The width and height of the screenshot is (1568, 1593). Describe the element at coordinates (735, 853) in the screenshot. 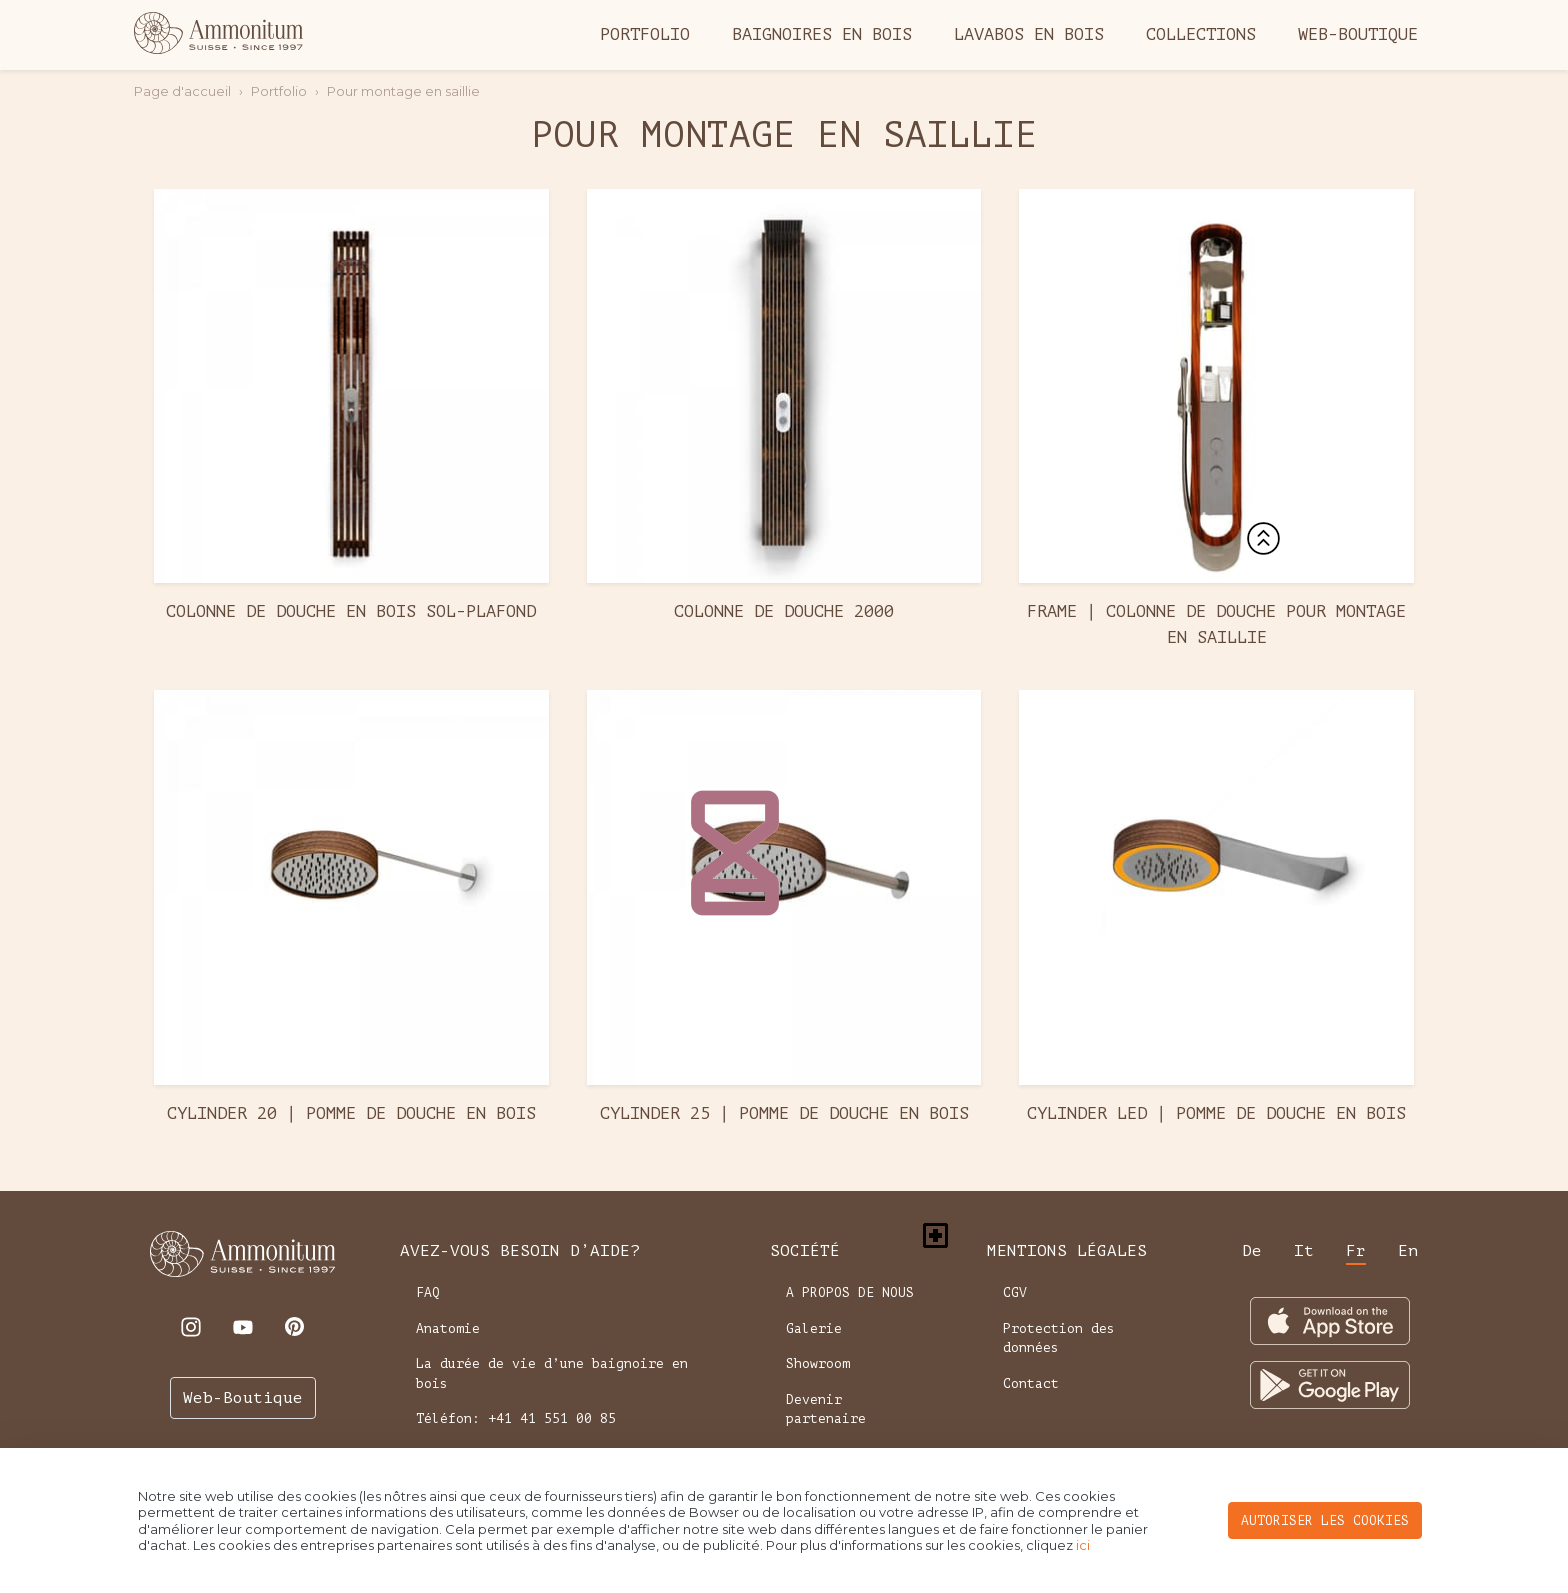

I see `indicates time is running low` at that location.